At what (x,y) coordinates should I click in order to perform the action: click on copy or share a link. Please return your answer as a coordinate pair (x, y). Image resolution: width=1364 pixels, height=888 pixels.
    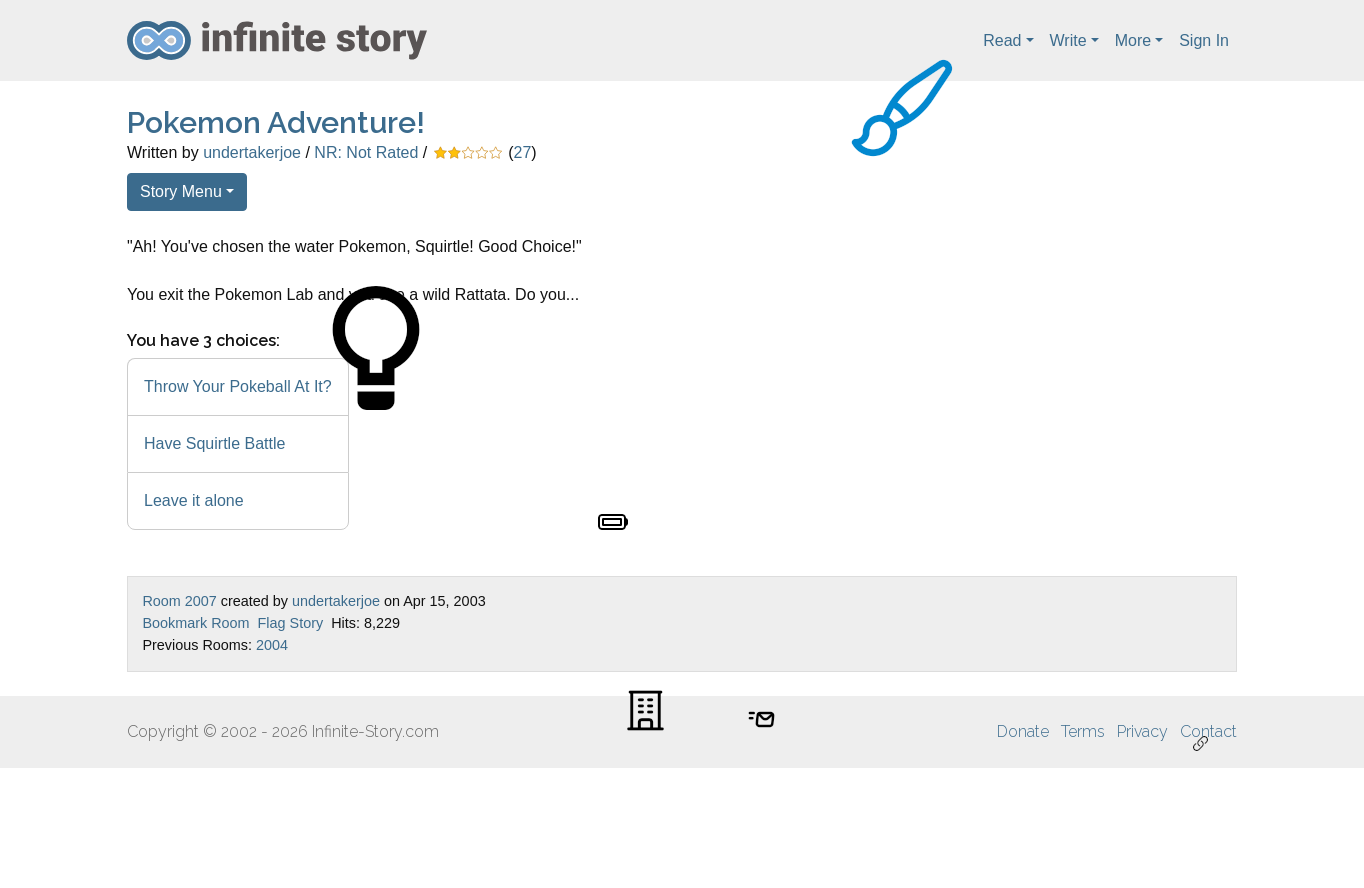
    Looking at the image, I should click on (1200, 743).